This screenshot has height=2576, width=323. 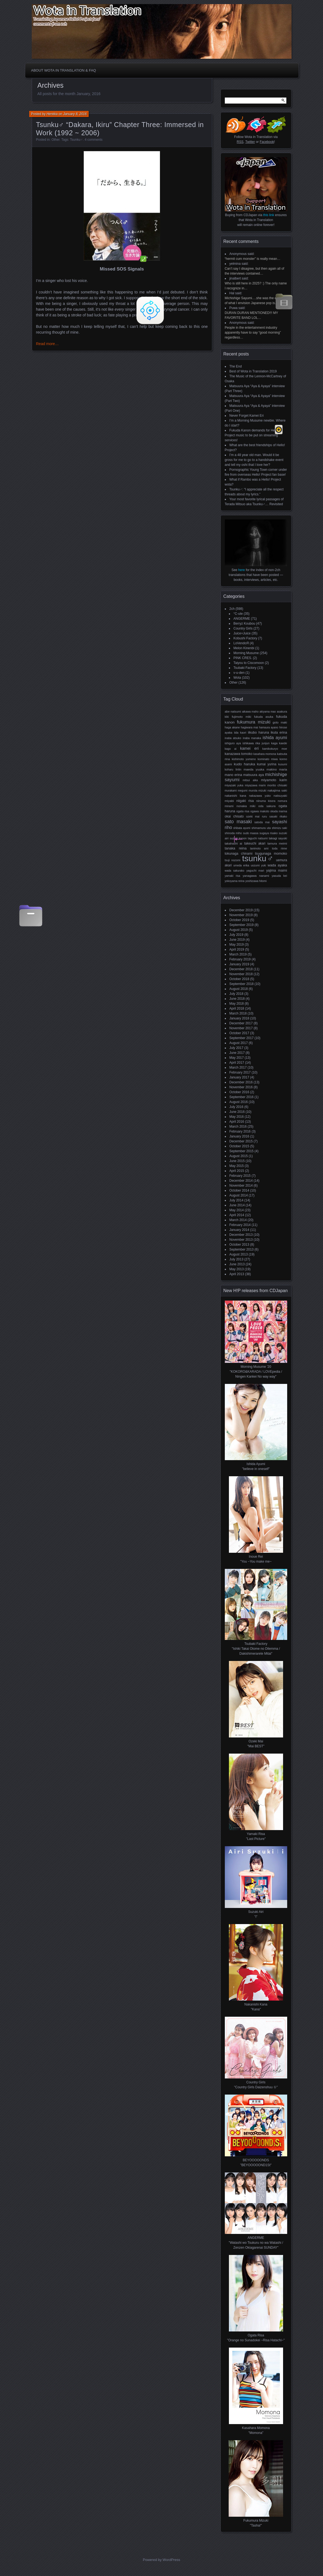 I want to click on open coolero cooling system control app, so click(x=150, y=310).